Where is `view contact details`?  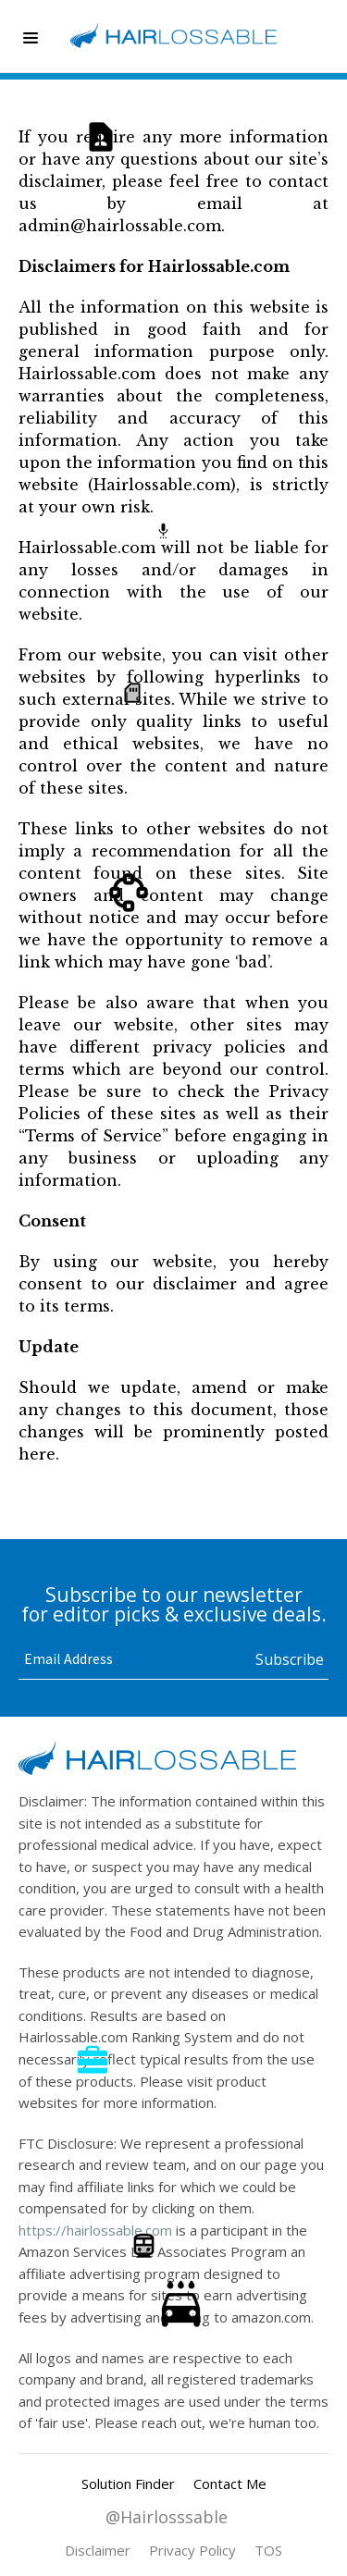
view contact details is located at coordinates (101, 137).